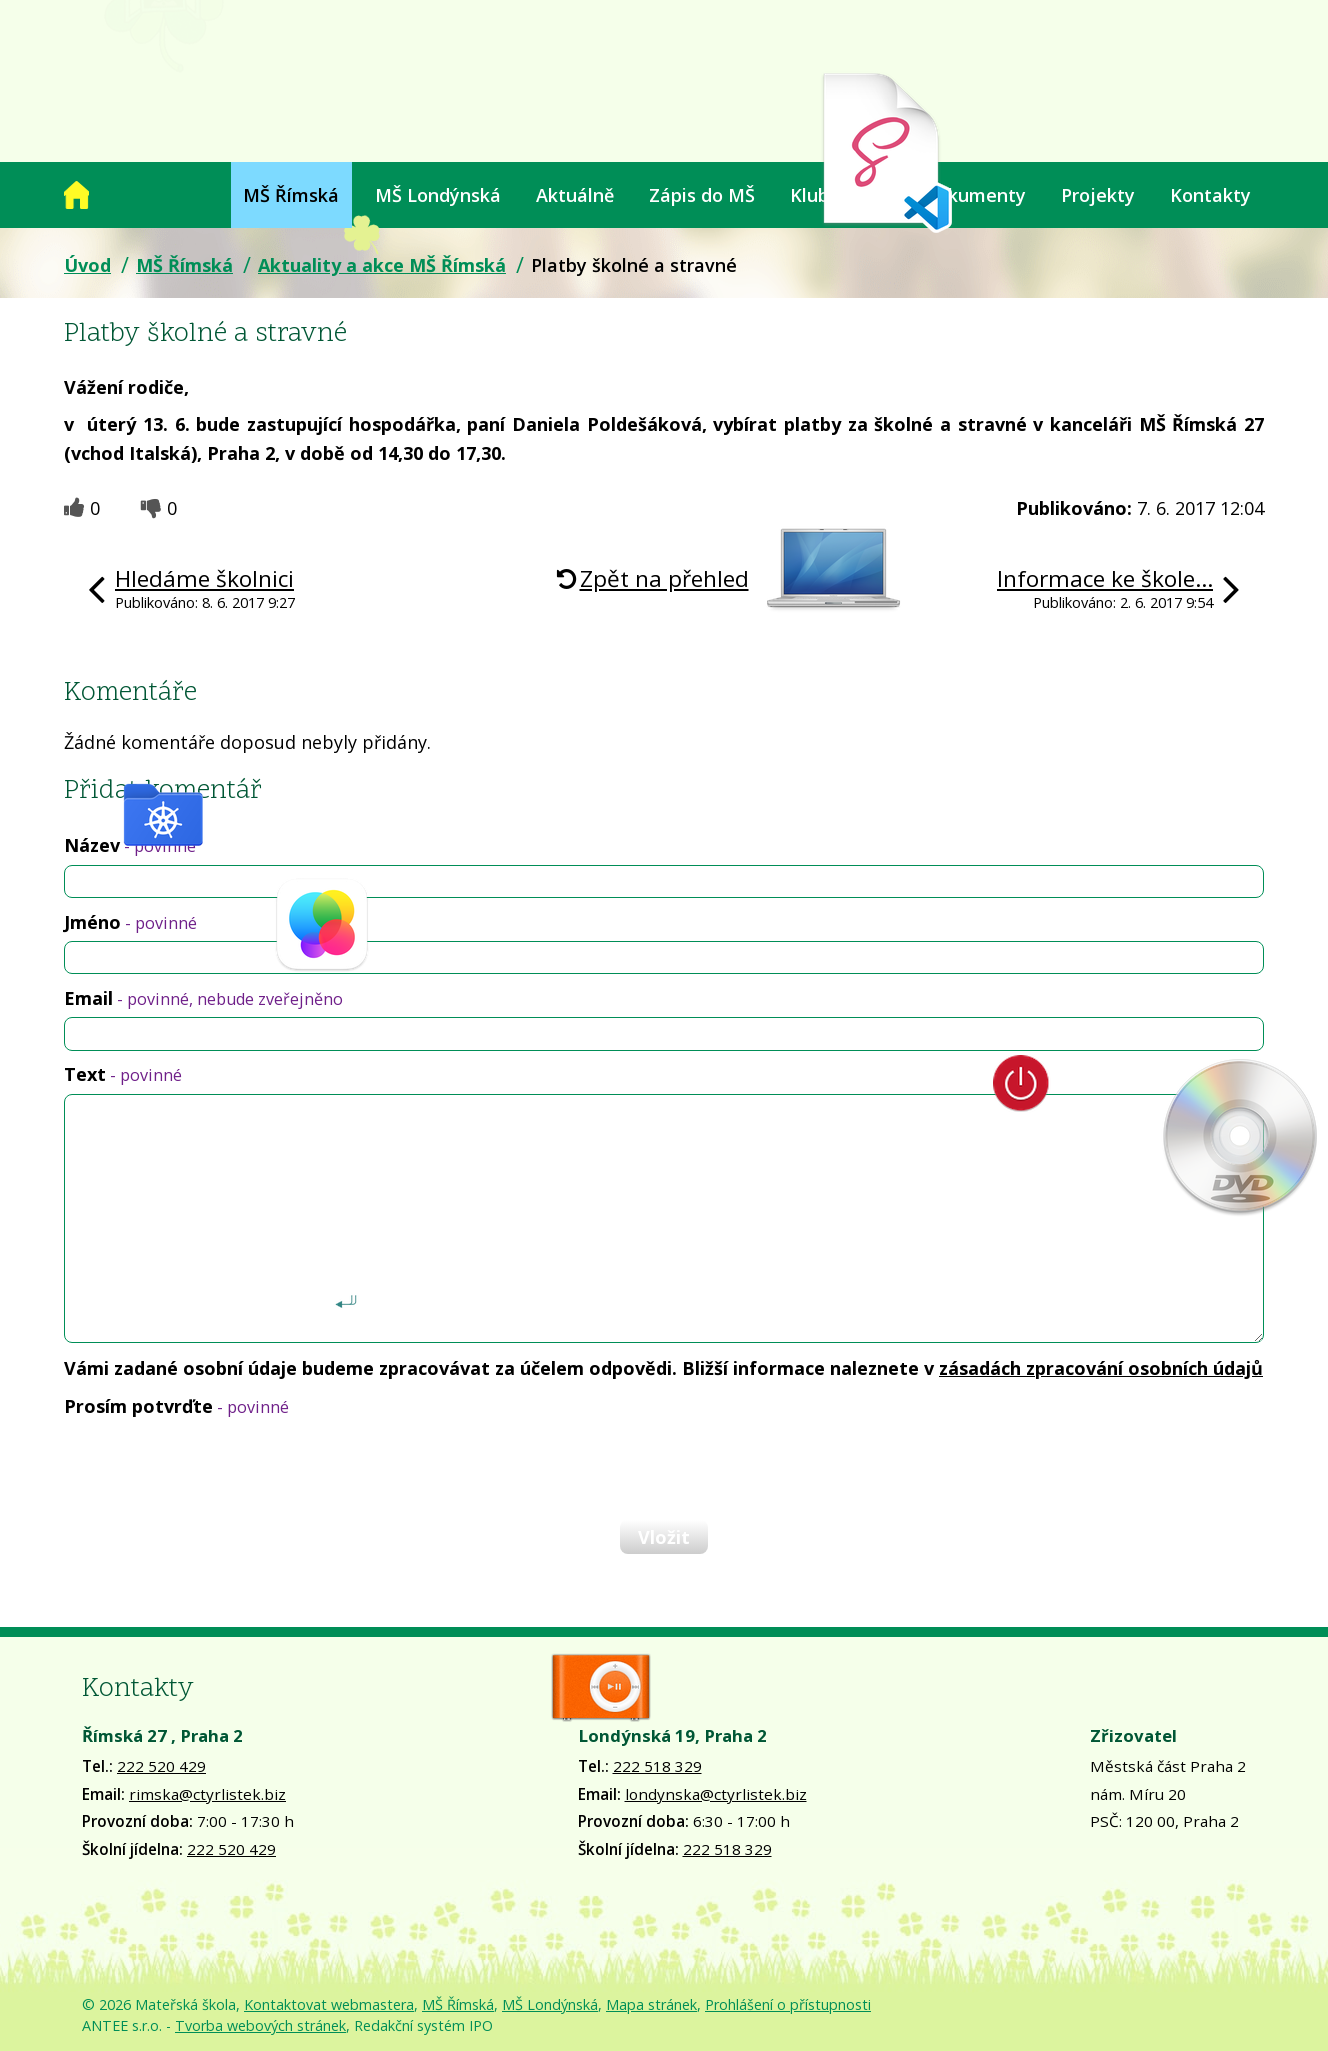 The image size is (1328, 2051). What do you see at coordinates (601, 1669) in the screenshot?
I see `iPod shuffle device connected` at bounding box center [601, 1669].